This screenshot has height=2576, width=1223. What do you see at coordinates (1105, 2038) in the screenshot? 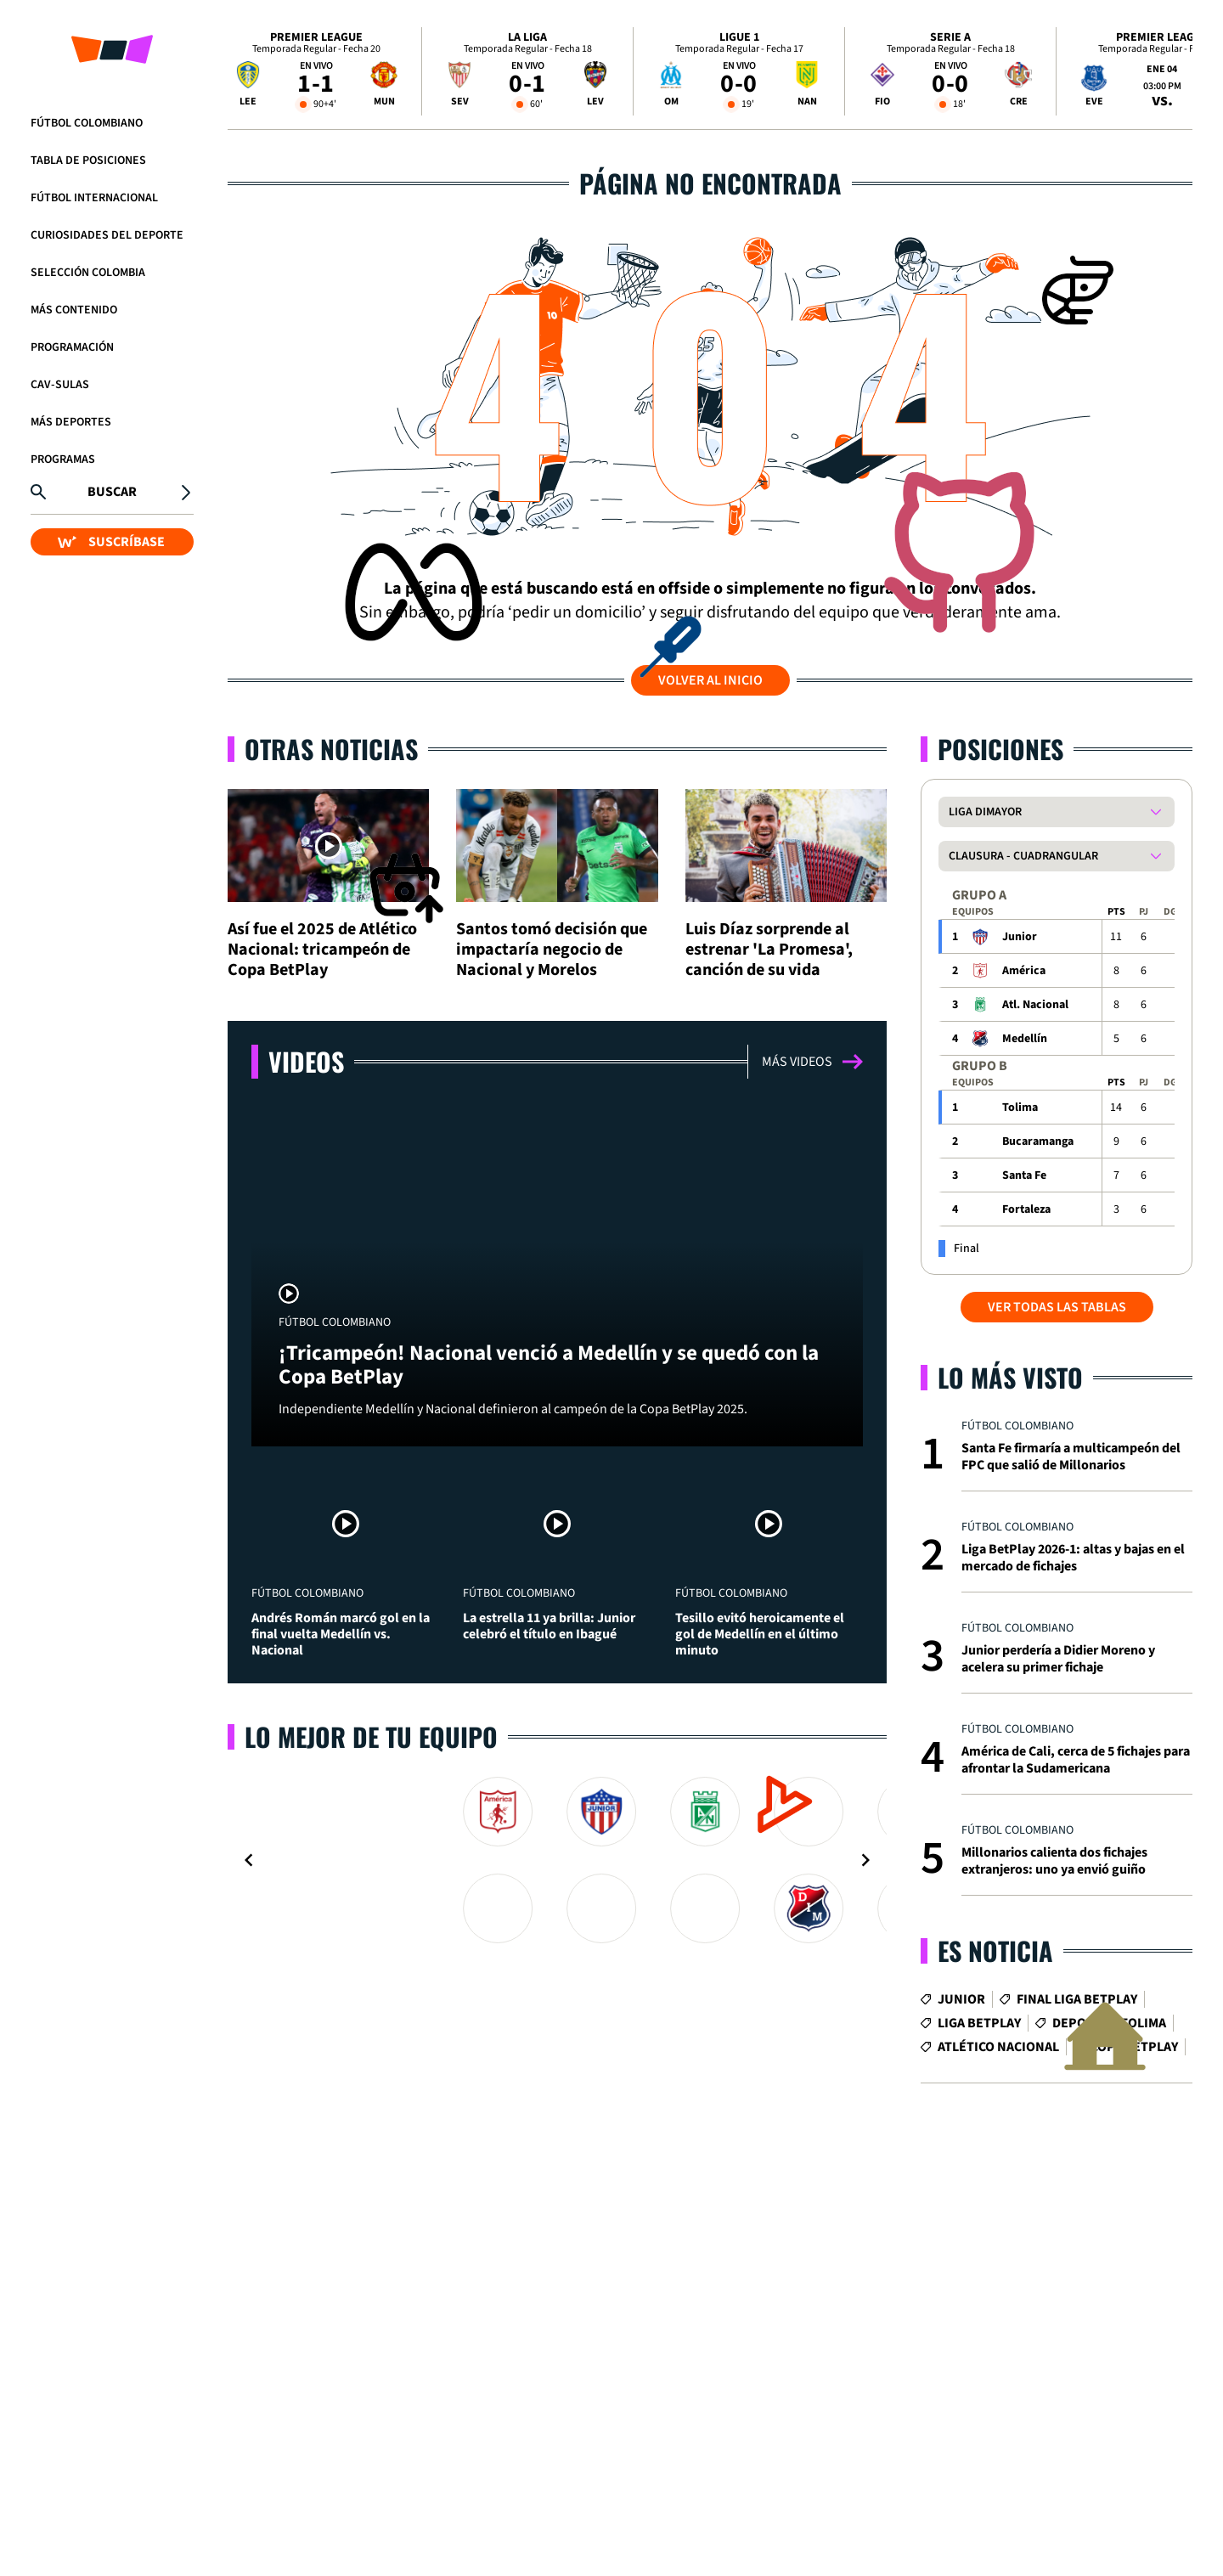
I see `navigate to home screen` at bounding box center [1105, 2038].